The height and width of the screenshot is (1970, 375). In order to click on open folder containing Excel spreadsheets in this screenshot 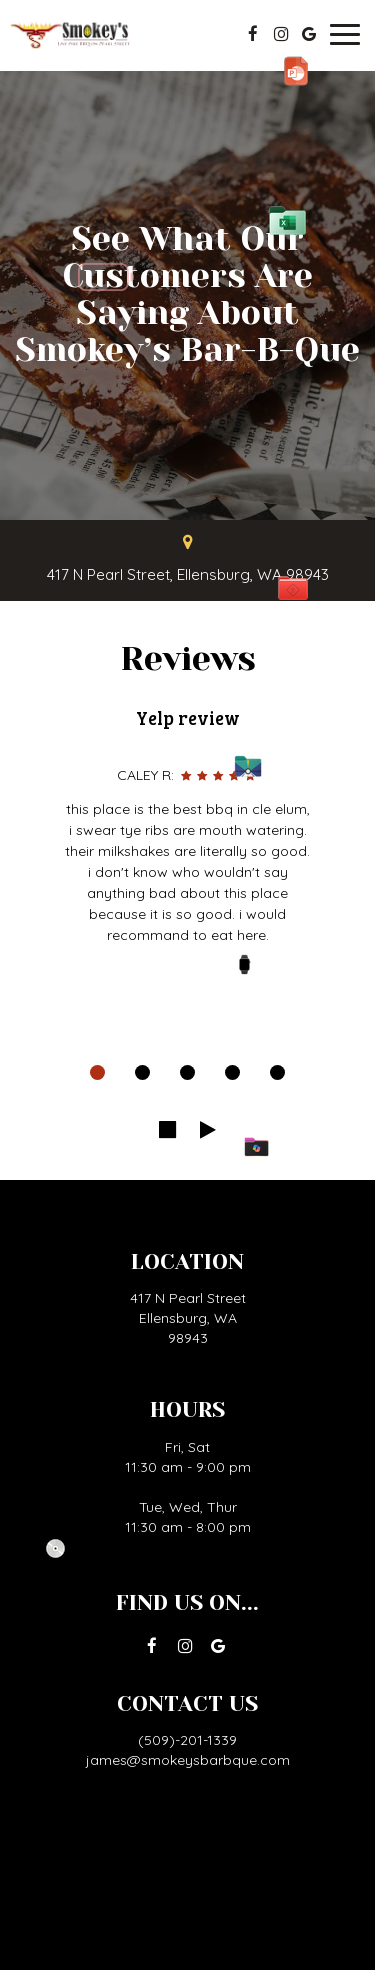, I will do `click(287, 221)`.